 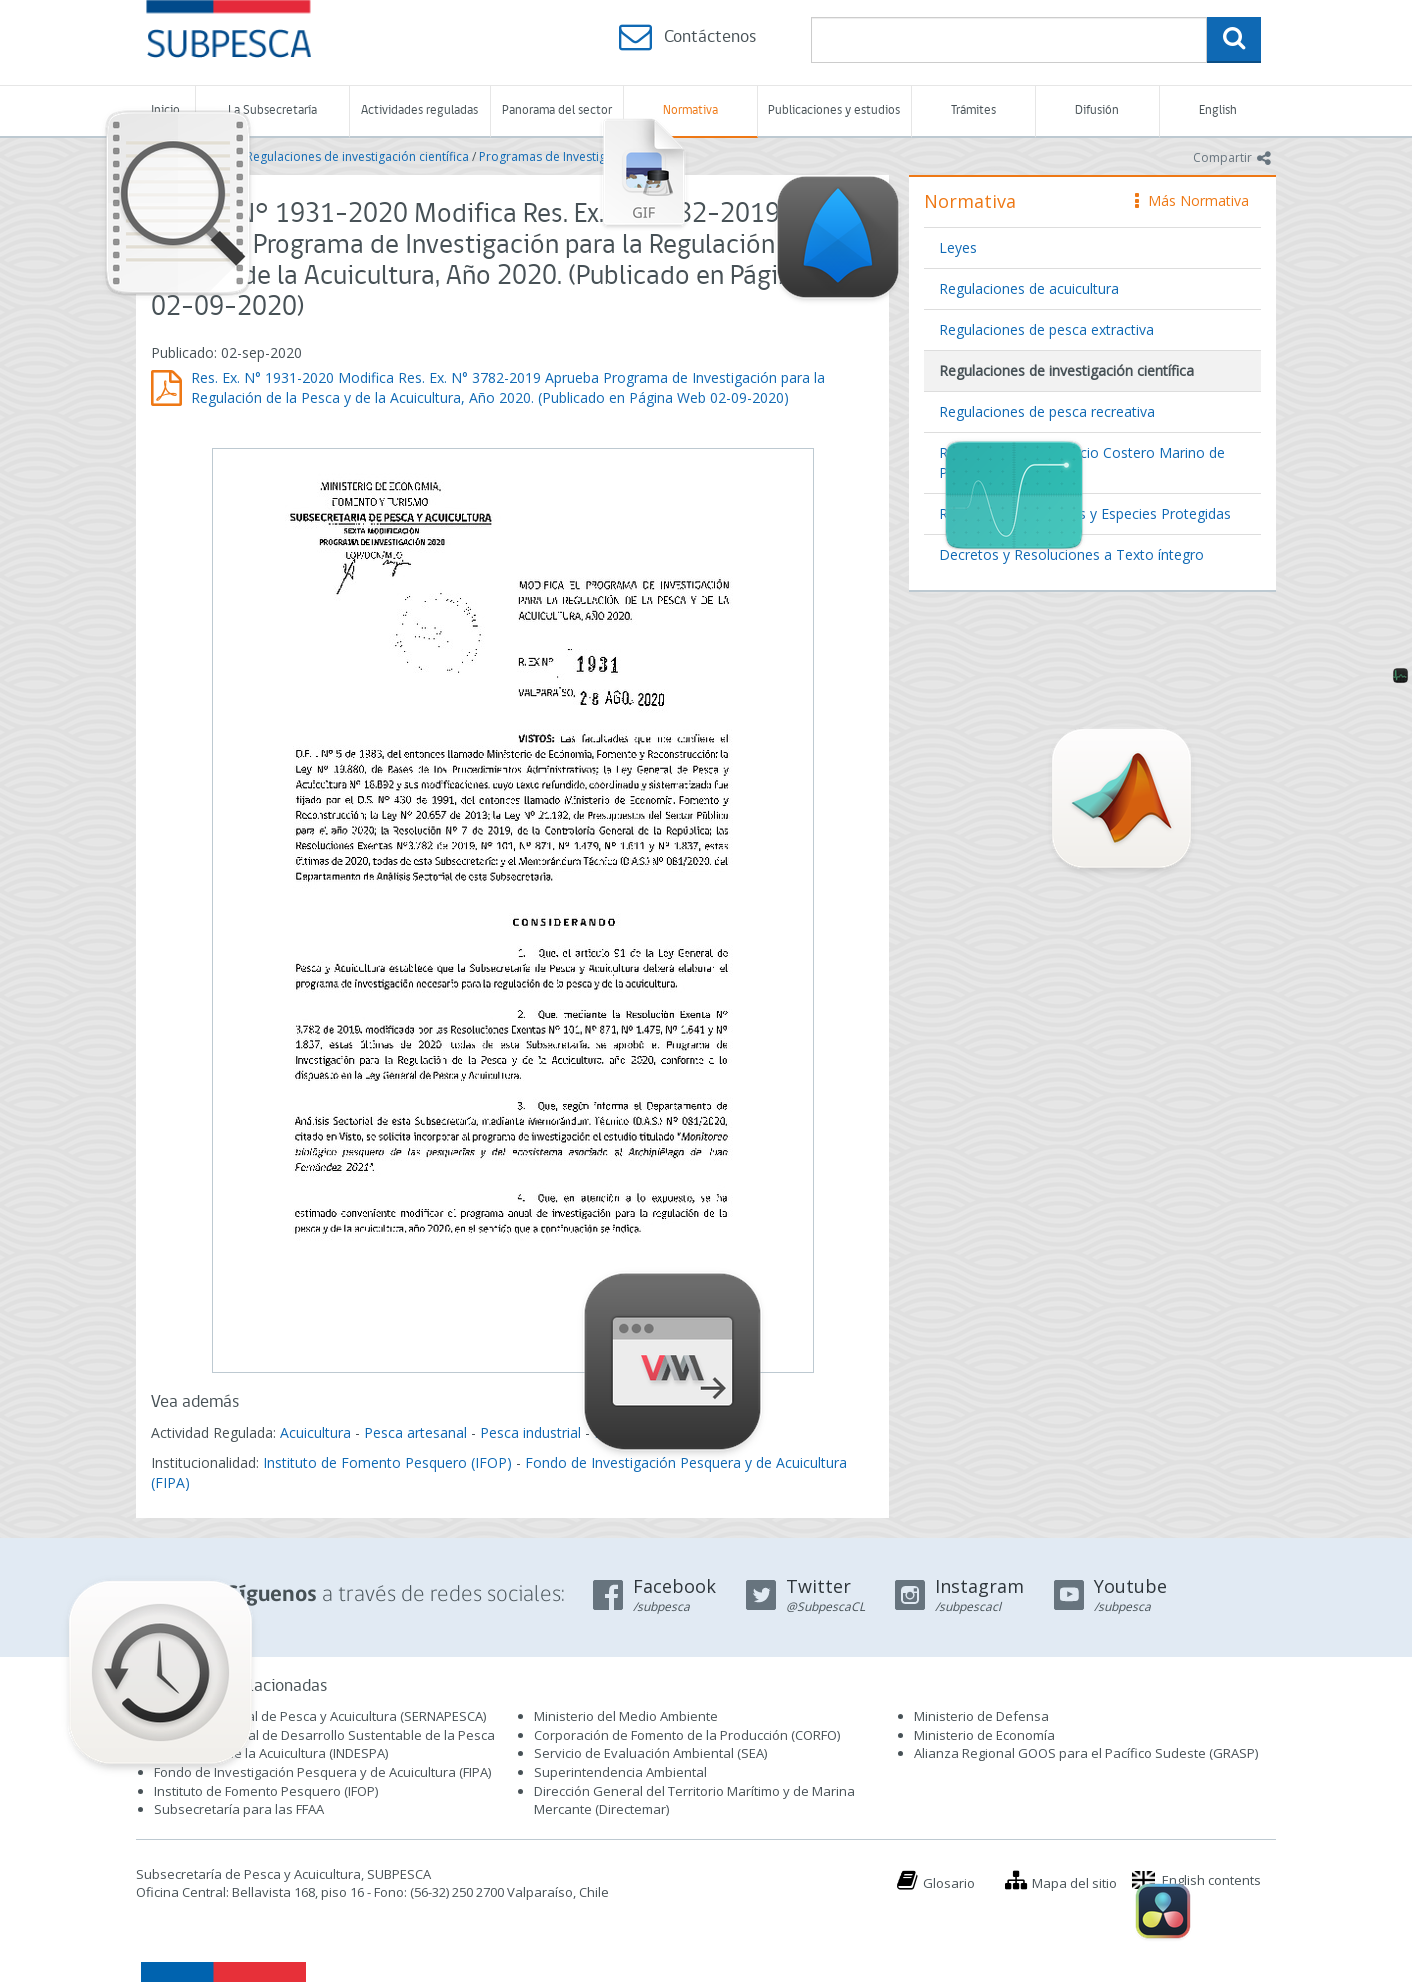 What do you see at coordinates (160, 1672) in the screenshot?
I see `open déjà dup backup utility` at bounding box center [160, 1672].